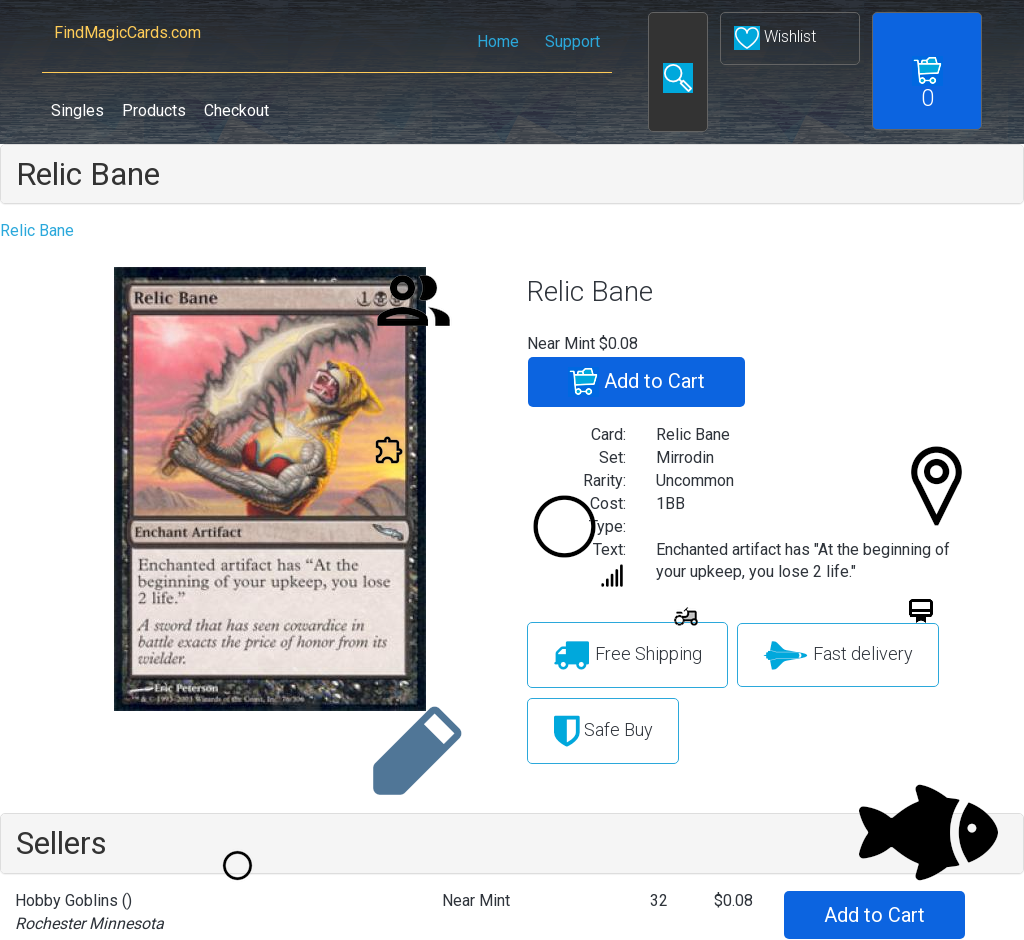  I want to click on access aquarium or fish-related features, so click(928, 832).